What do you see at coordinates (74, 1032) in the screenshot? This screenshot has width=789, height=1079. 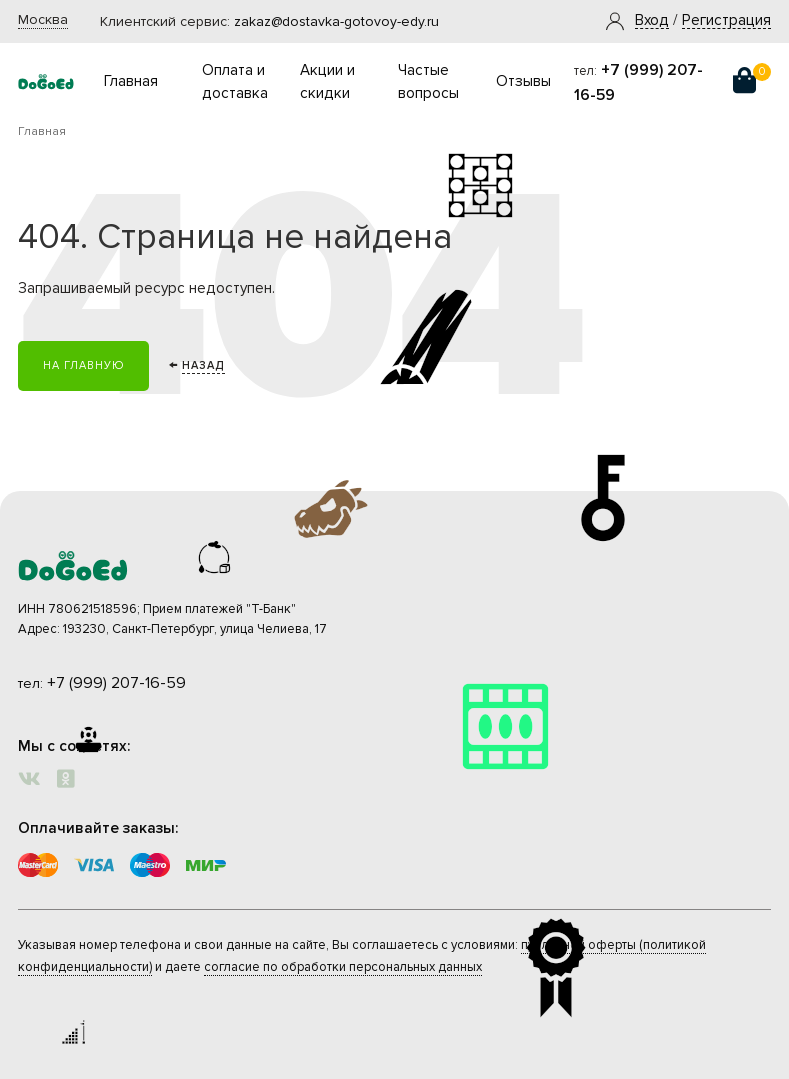 I see `reach the end of a level or stage` at bounding box center [74, 1032].